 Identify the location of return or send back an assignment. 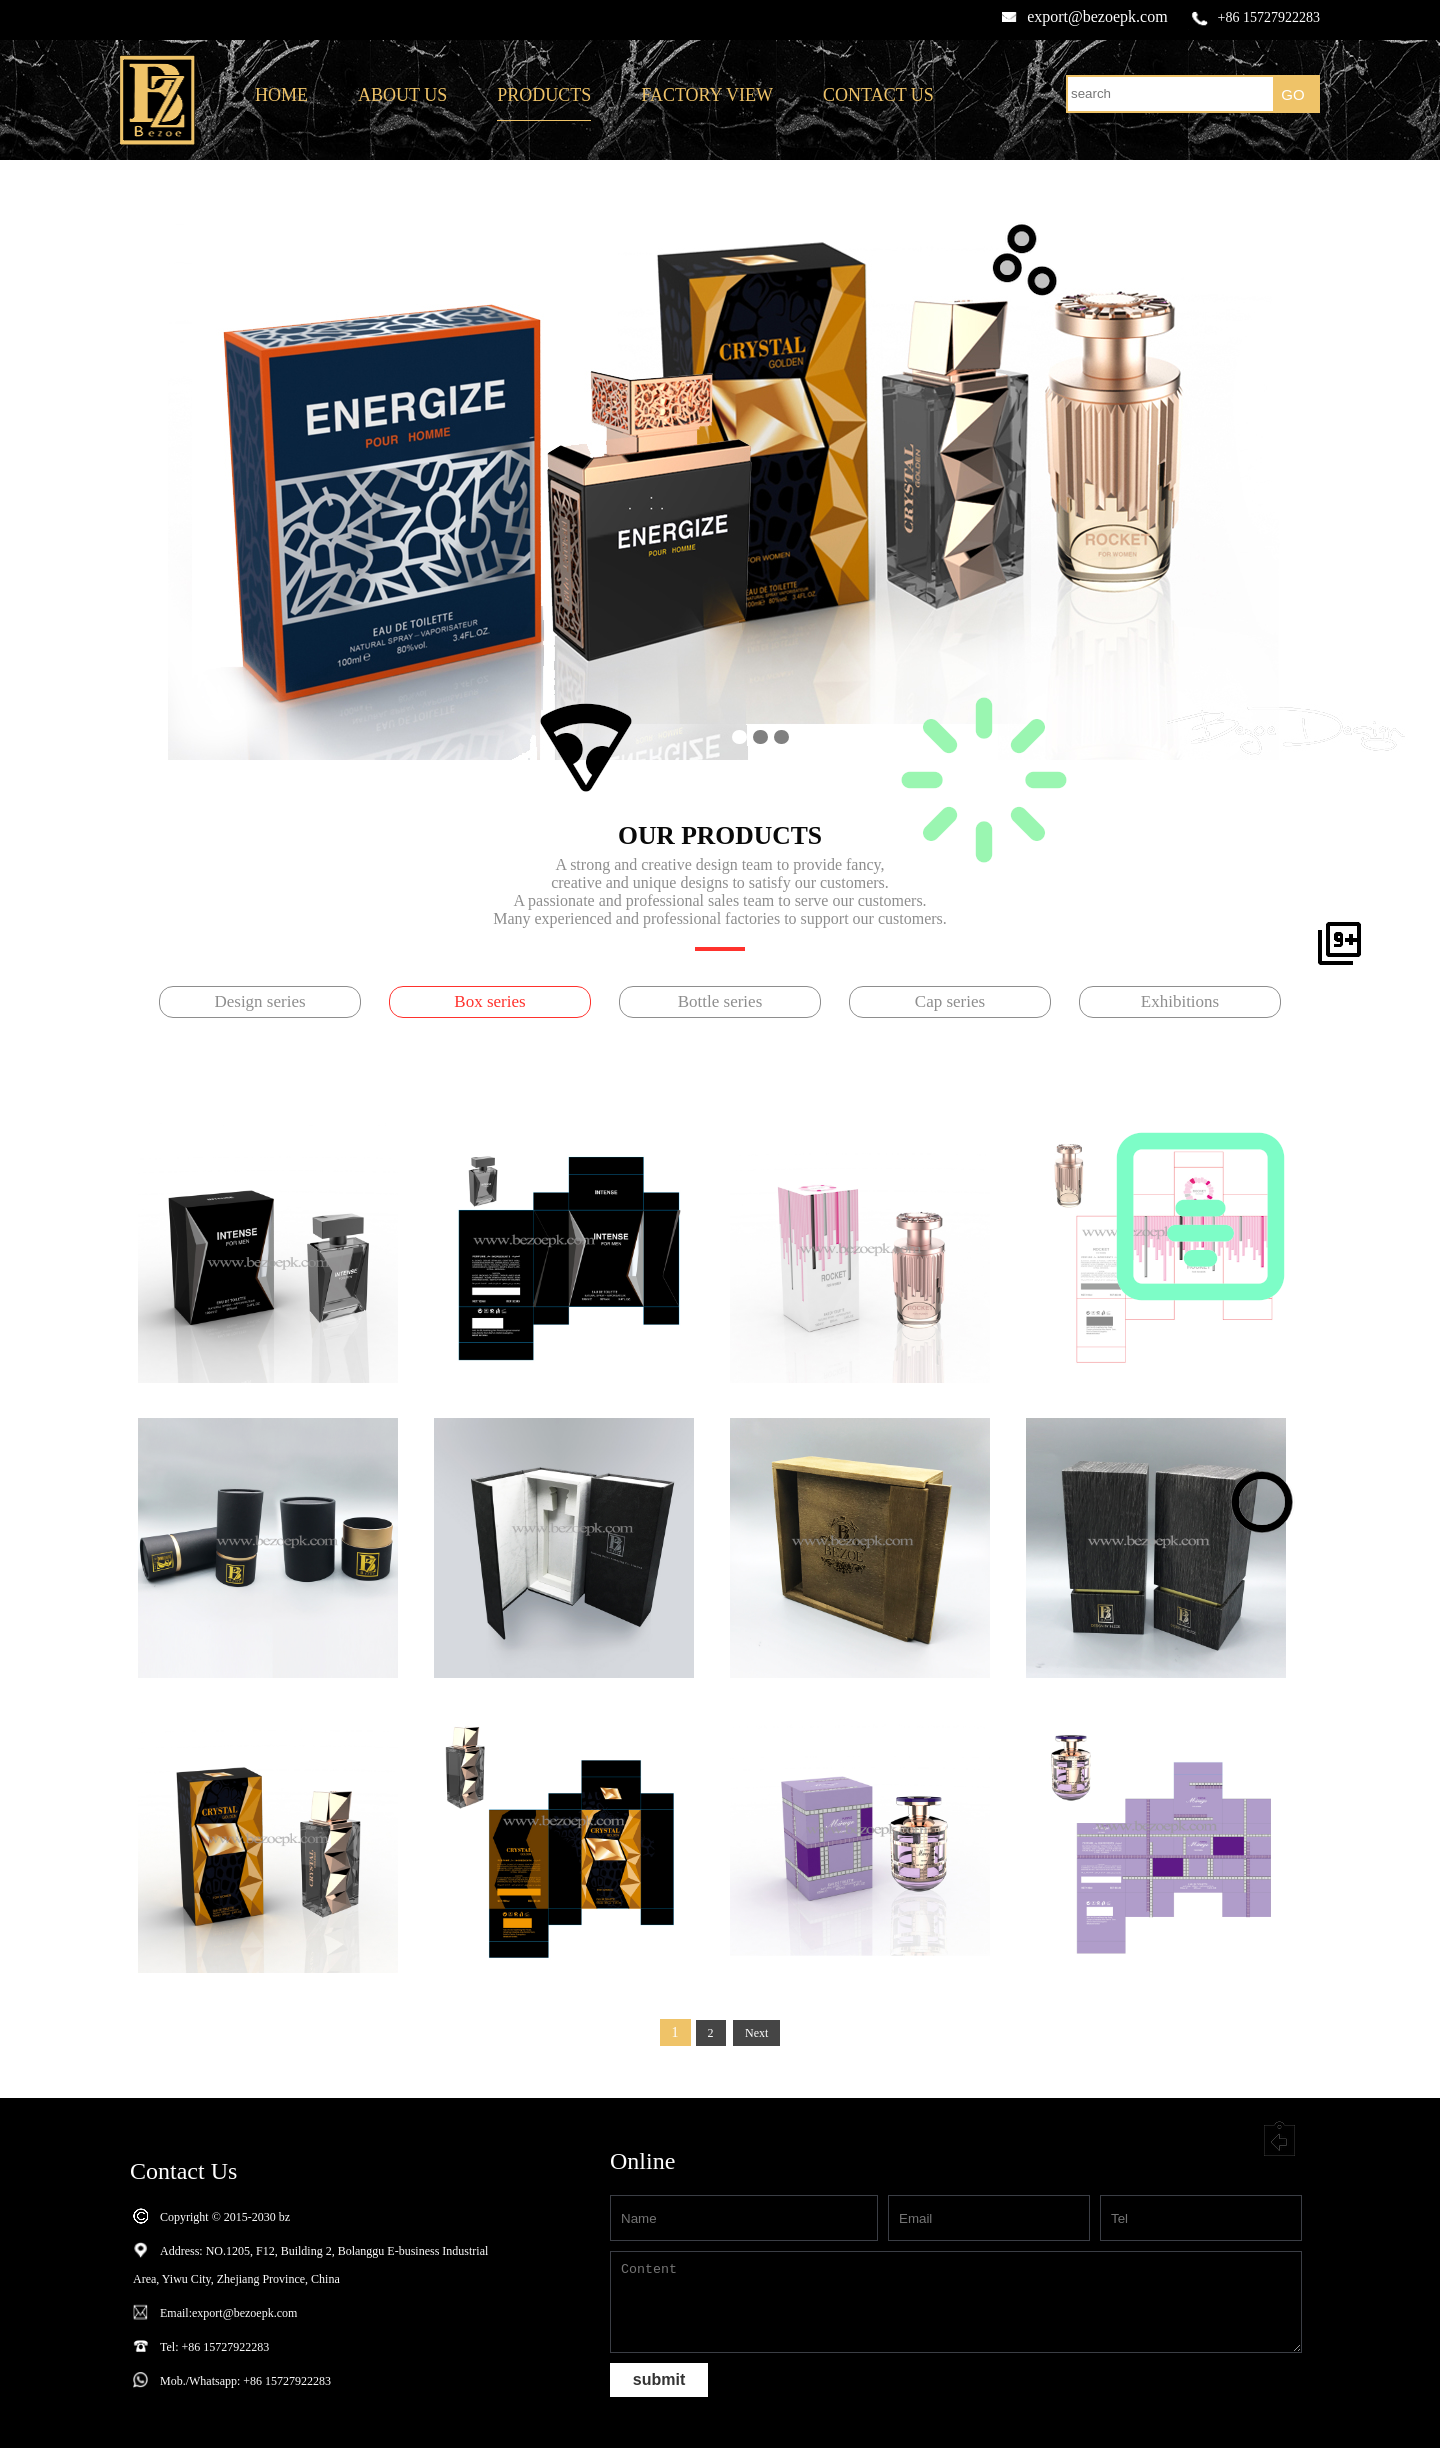
(1279, 2140).